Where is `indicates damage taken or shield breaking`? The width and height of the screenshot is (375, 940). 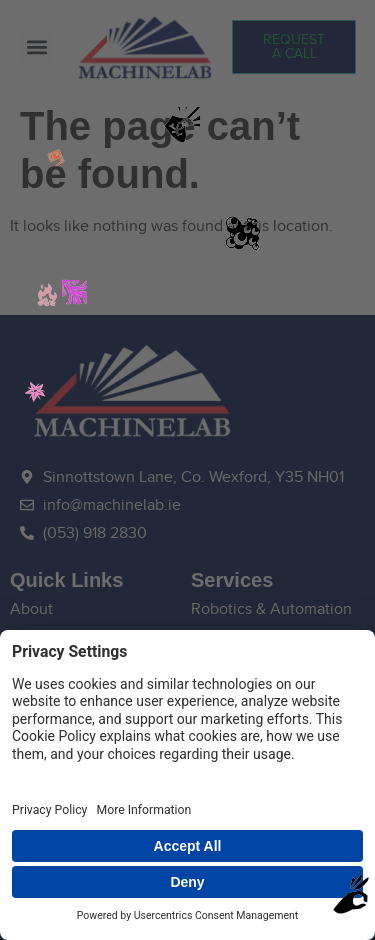 indicates damage taken or shield breaking is located at coordinates (182, 124).